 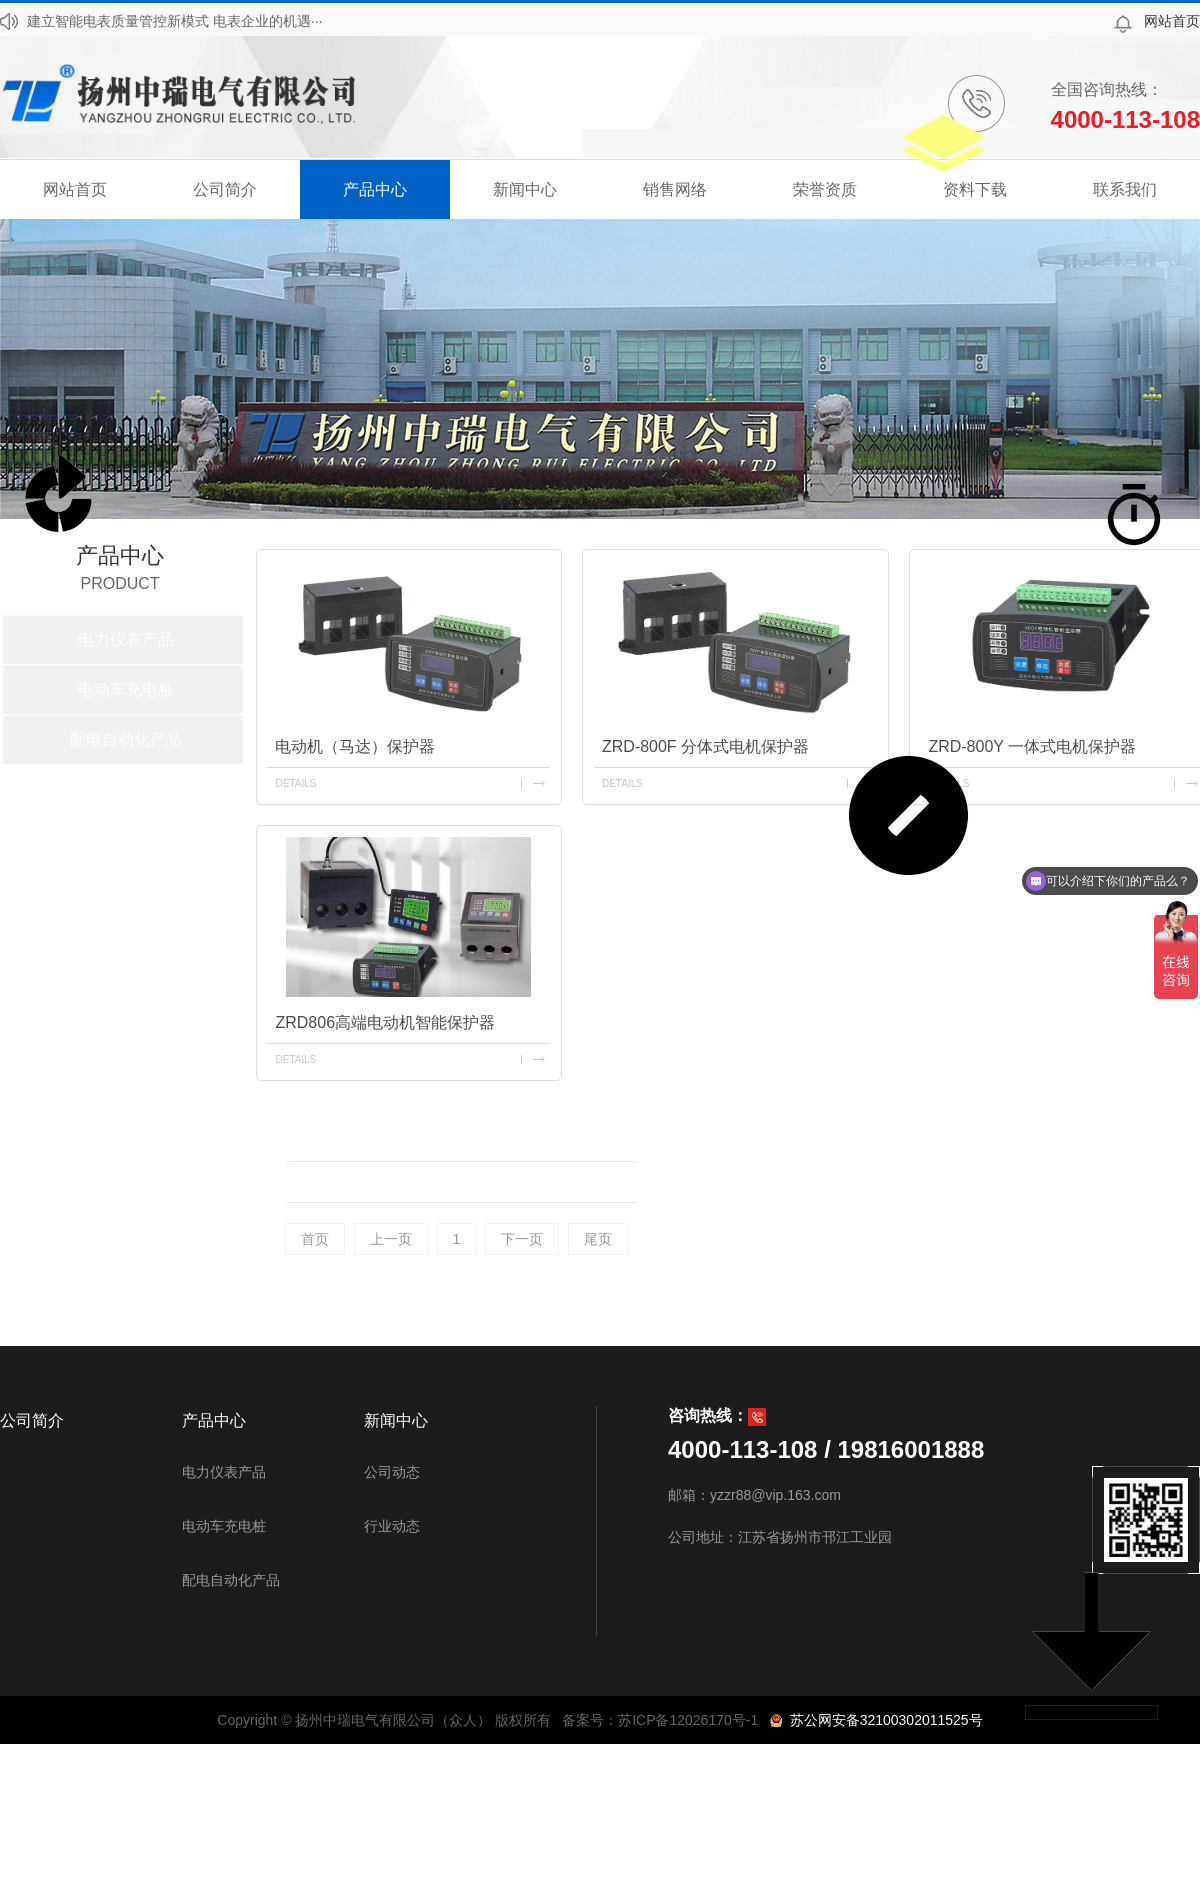 I want to click on access compass or navigation features, so click(x=908, y=815).